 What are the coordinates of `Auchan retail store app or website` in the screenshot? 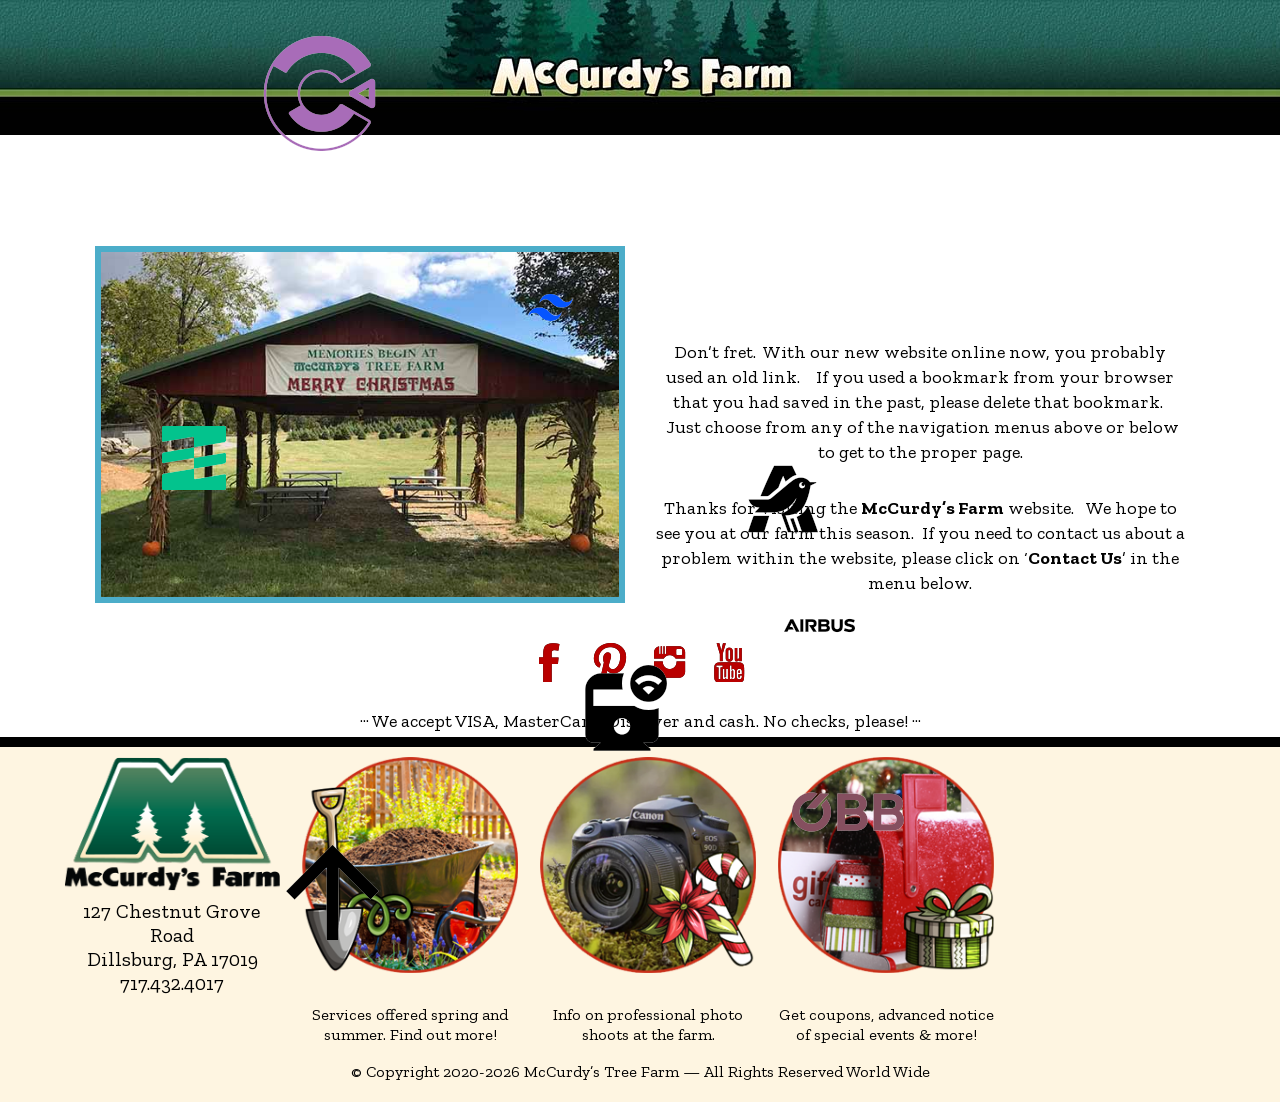 It's located at (783, 499).